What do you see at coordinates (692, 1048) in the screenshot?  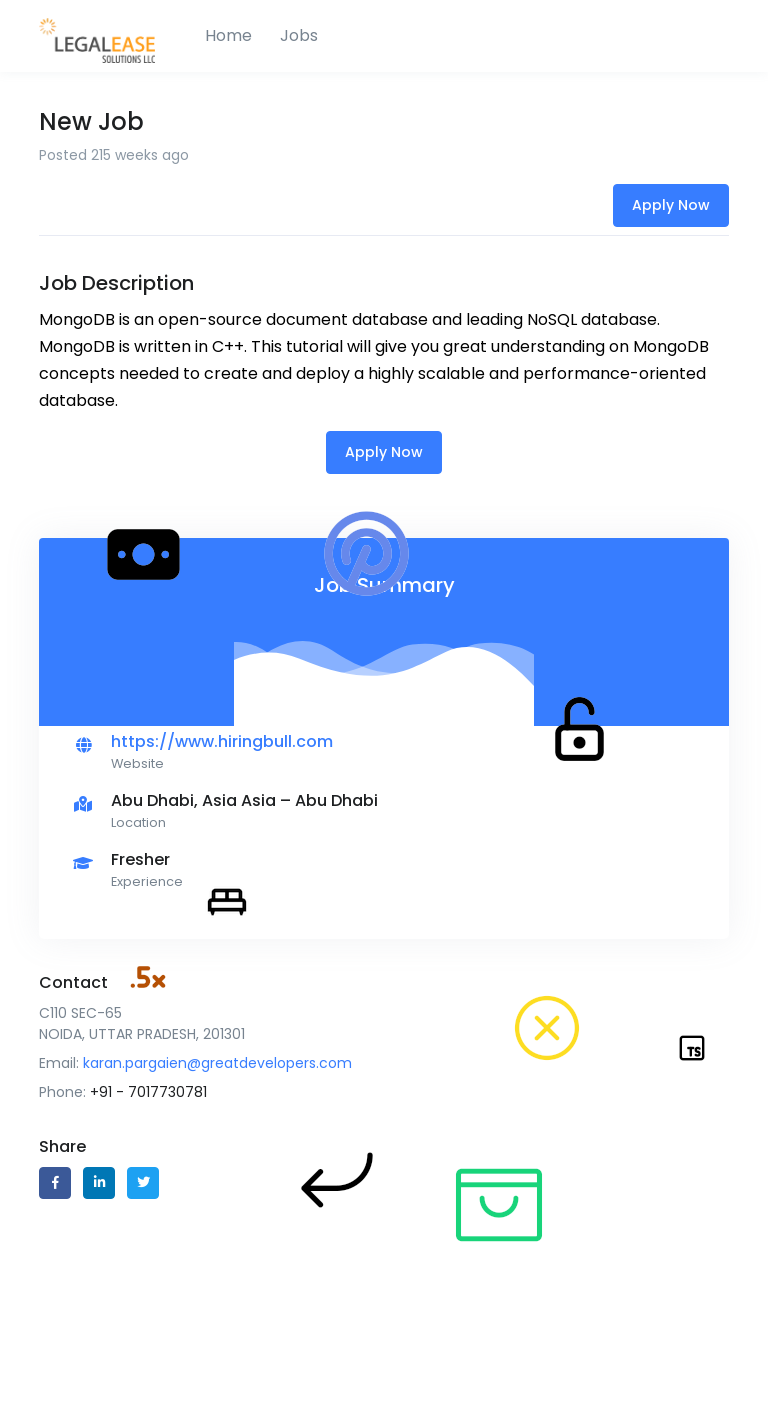 I see `indicates a TypeScript file or project` at bounding box center [692, 1048].